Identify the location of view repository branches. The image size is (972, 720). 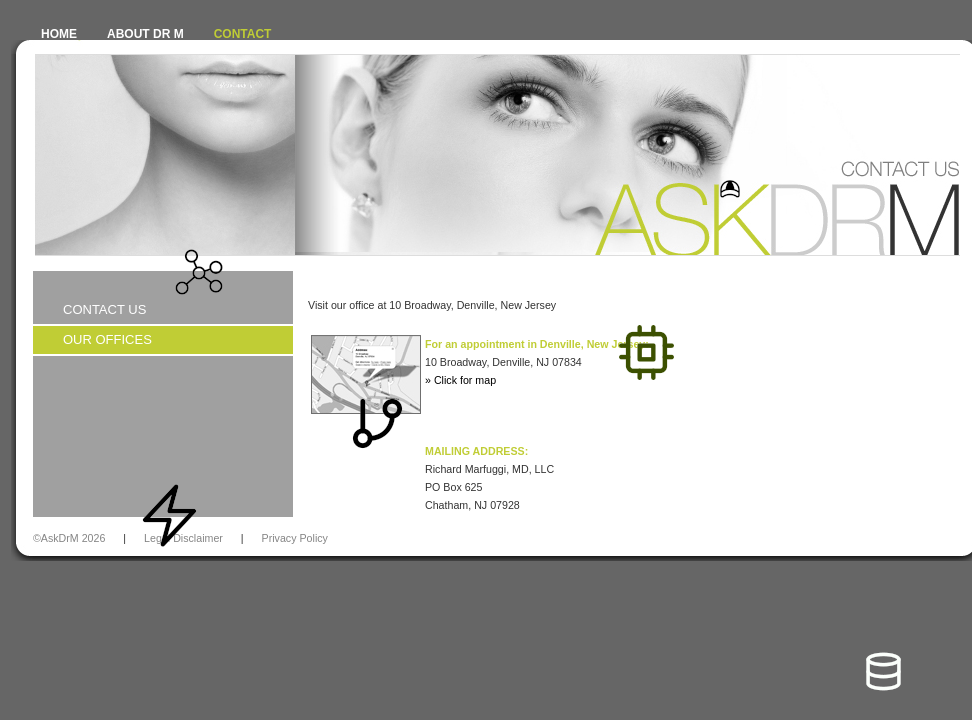
(377, 423).